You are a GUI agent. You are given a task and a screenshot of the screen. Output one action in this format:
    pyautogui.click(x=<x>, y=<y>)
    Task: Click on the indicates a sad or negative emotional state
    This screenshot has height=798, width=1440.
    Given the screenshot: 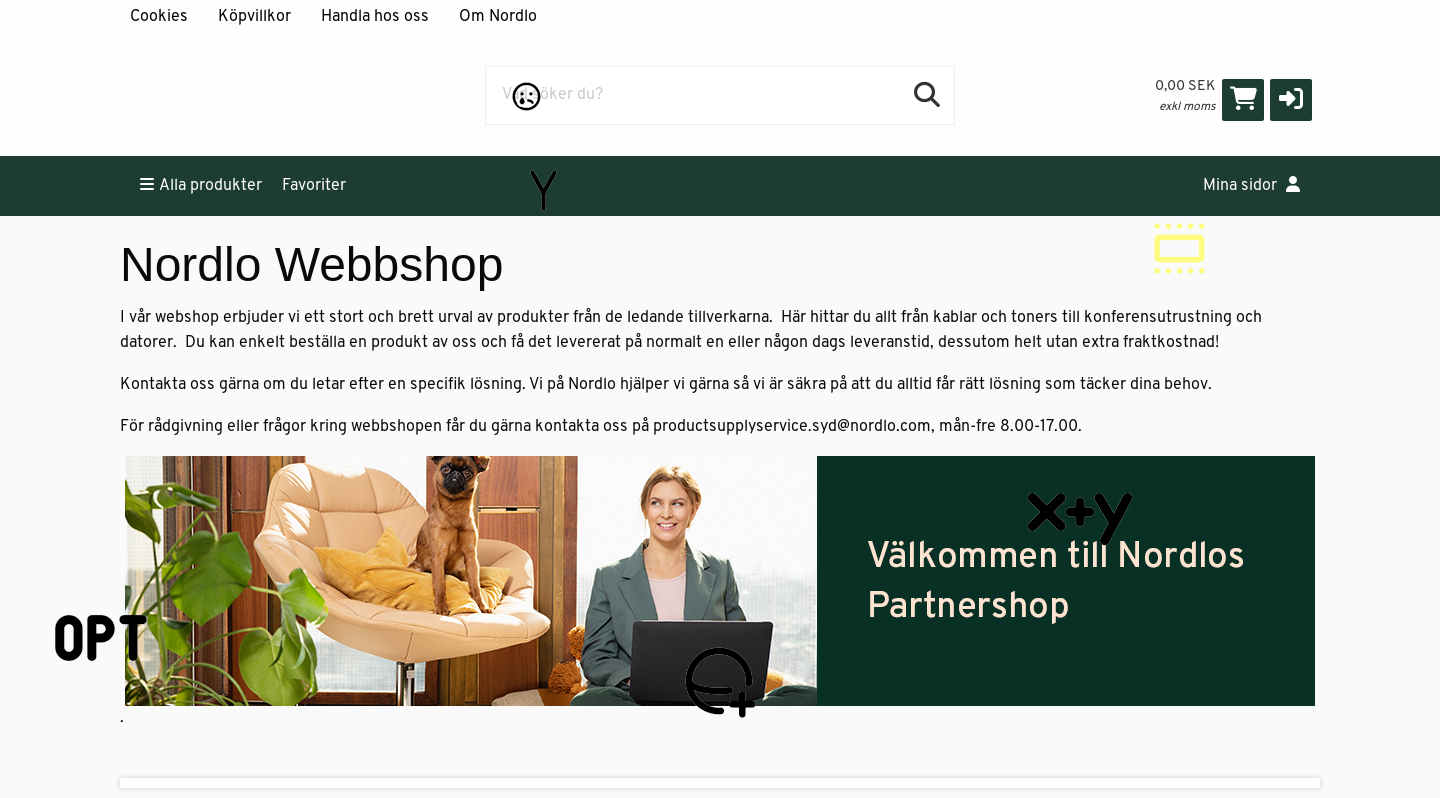 What is the action you would take?
    pyautogui.click(x=526, y=96)
    